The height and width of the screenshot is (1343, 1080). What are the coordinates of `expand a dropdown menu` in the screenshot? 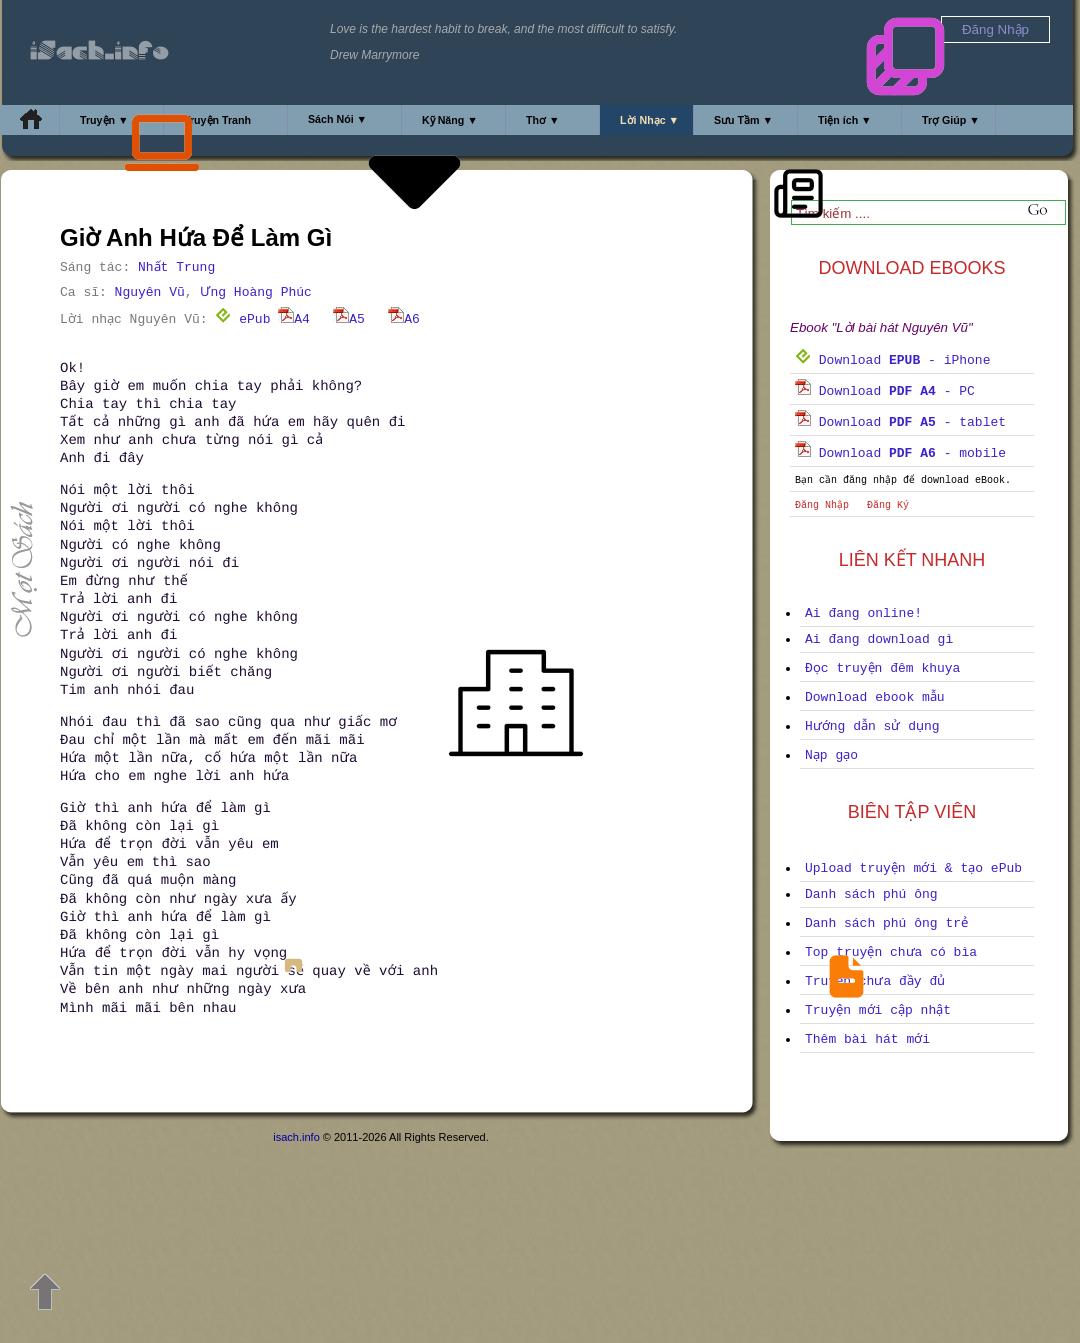 It's located at (414, 178).